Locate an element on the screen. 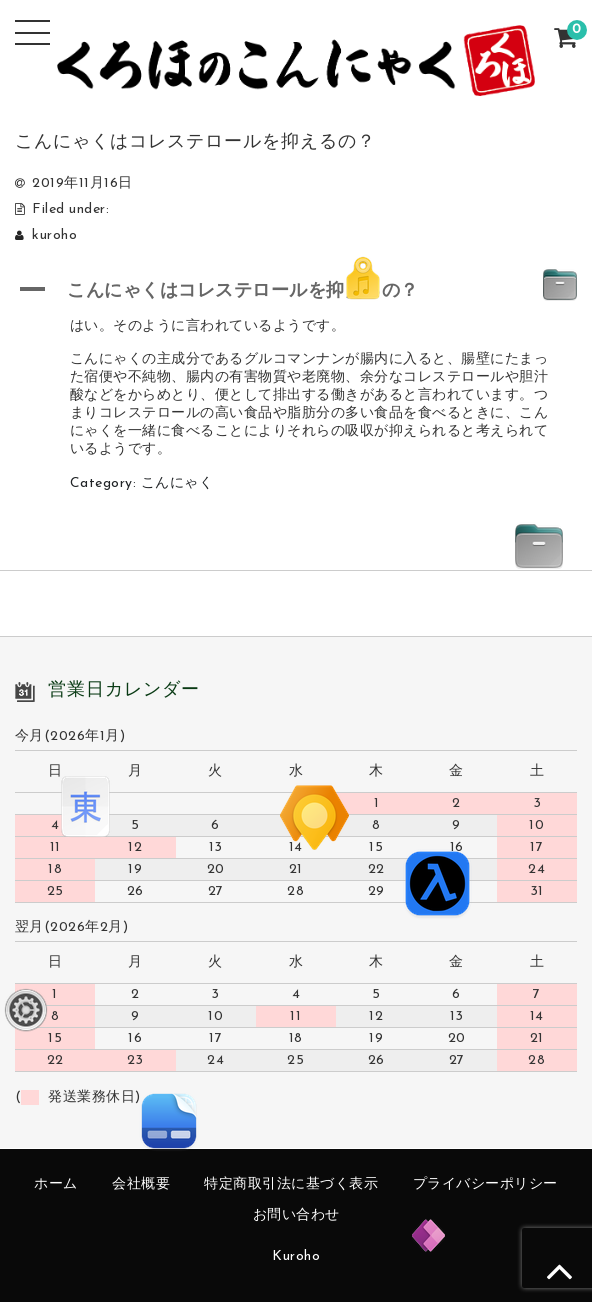 The image size is (592, 1302). launch the mahjongg tile matching game is located at coordinates (85, 806).